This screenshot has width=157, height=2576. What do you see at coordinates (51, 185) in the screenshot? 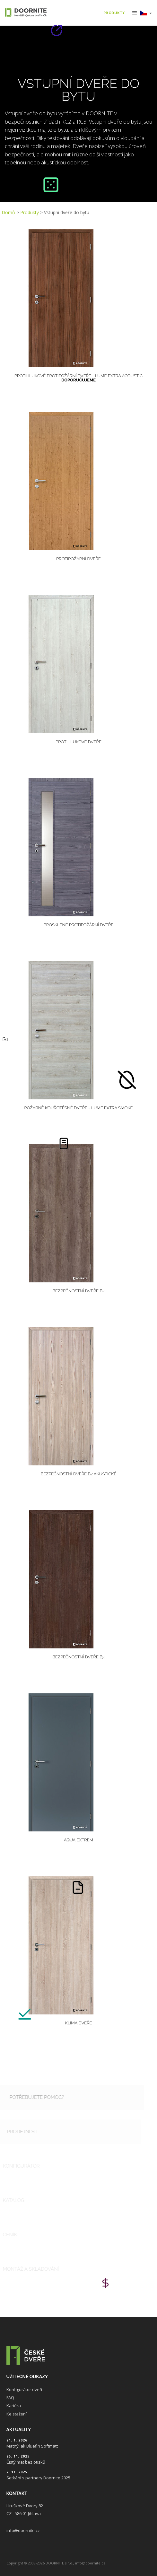
I see `randomize or shuffle content` at bounding box center [51, 185].